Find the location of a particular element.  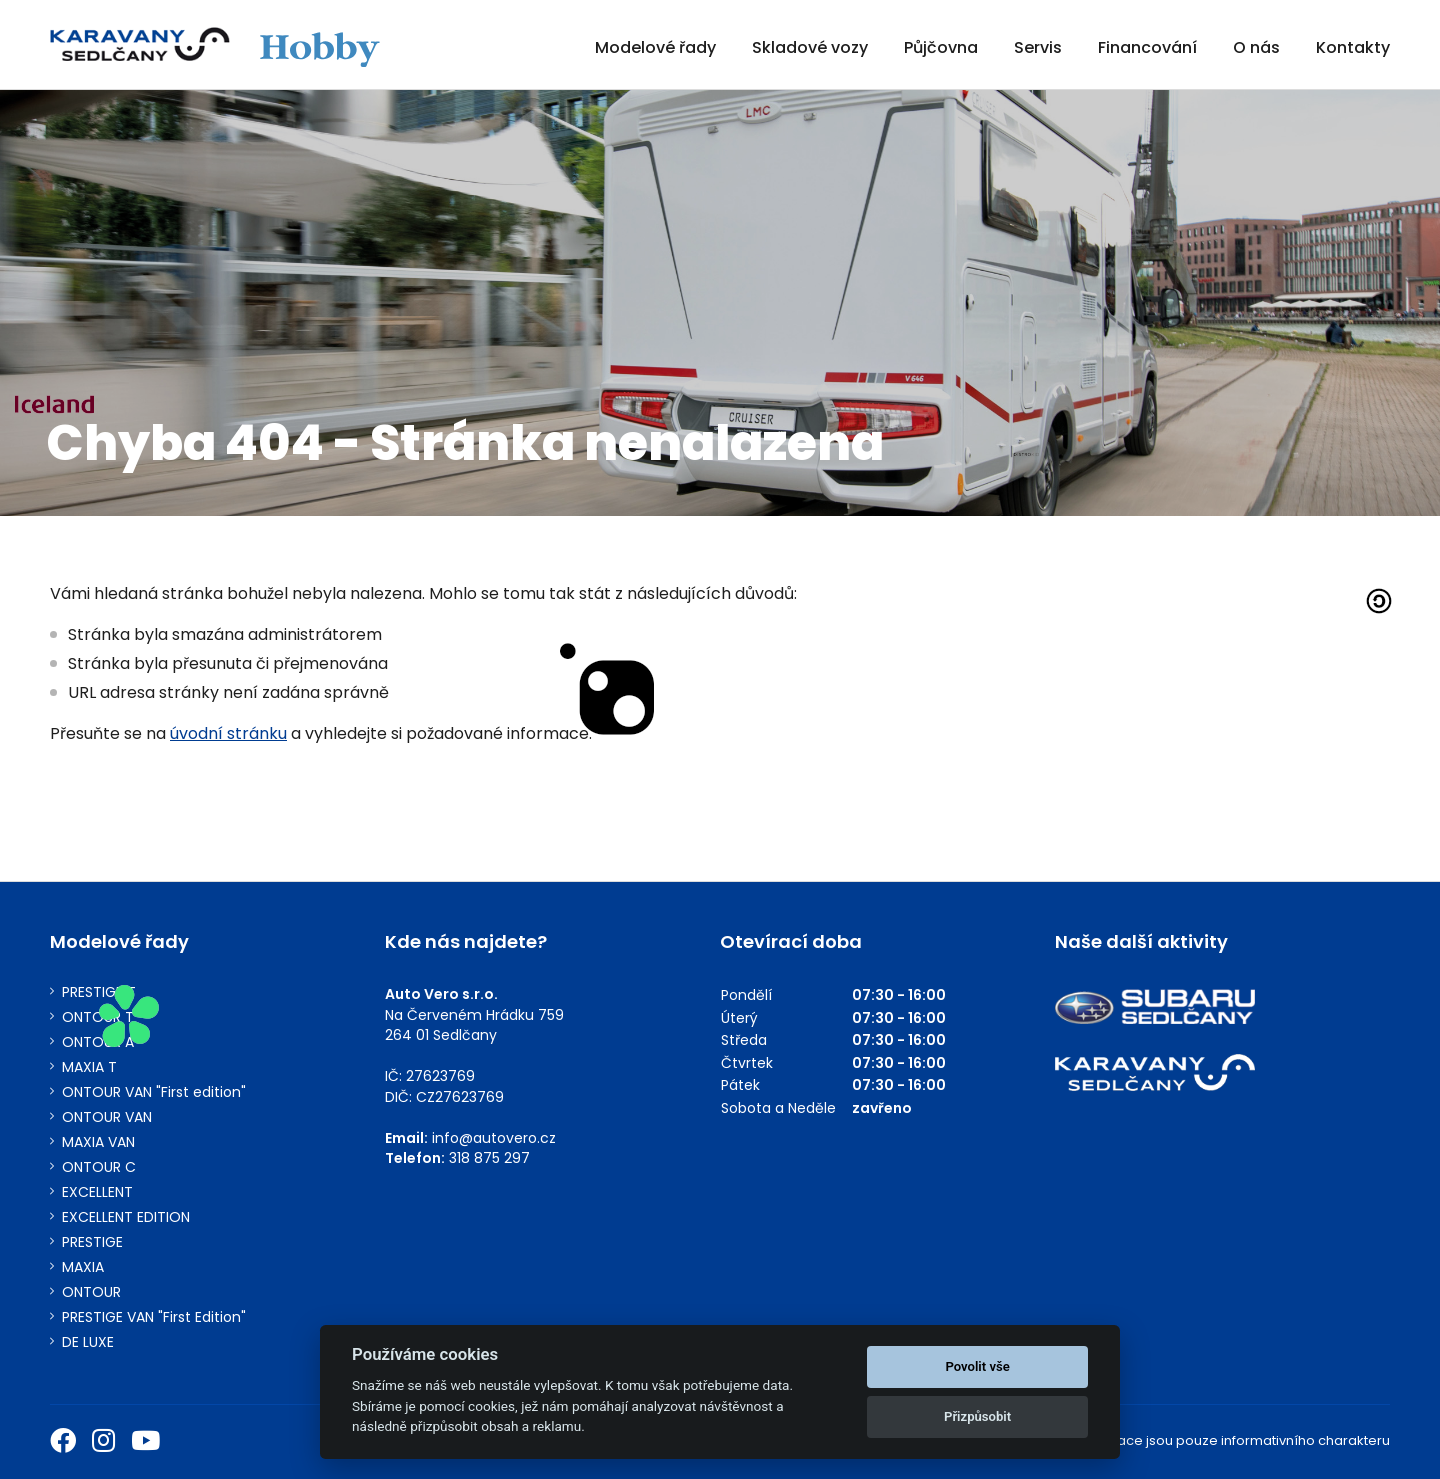

nuget package manager logo is located at coordinates (607, 689).